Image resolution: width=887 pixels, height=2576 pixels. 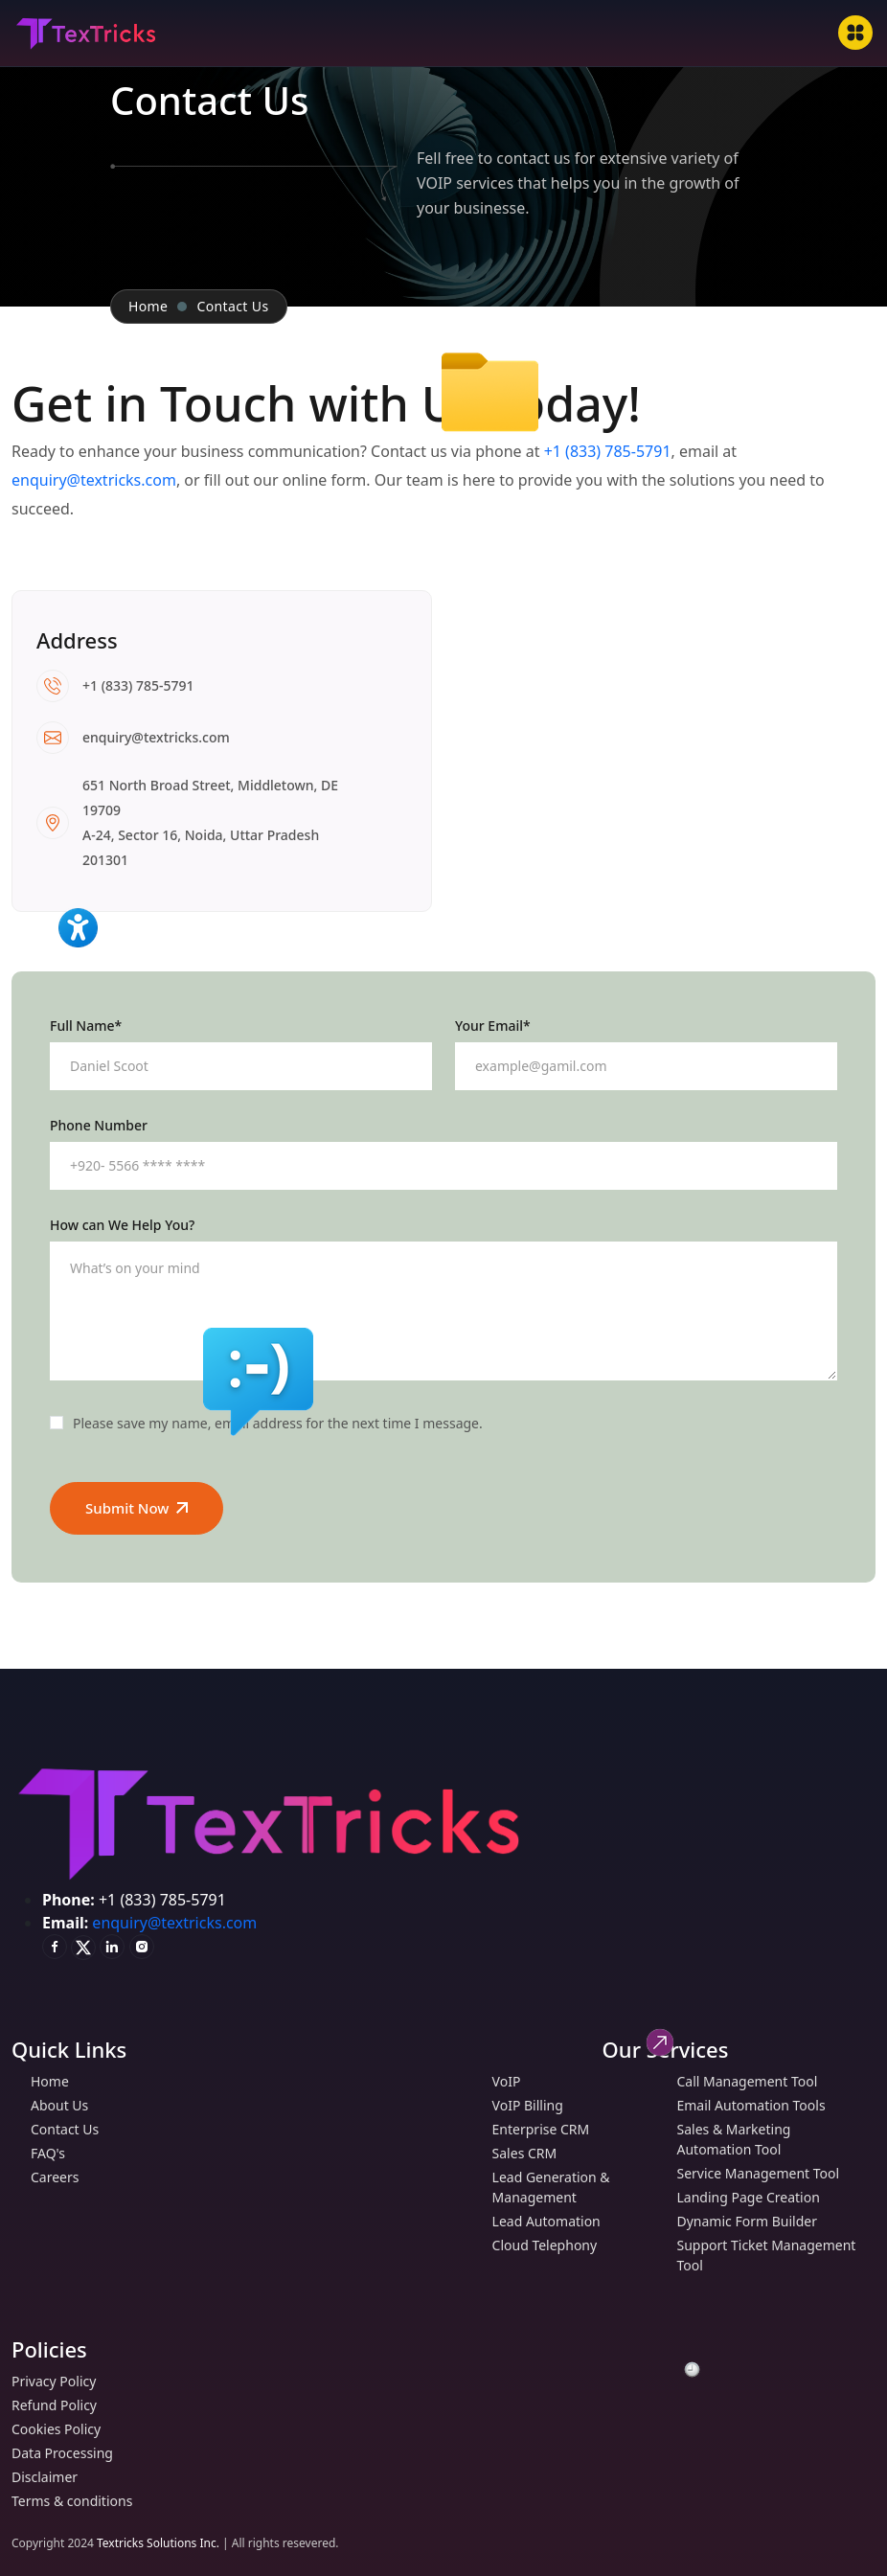 I want to click on access accessibility settings, so click(x=78, y=927).